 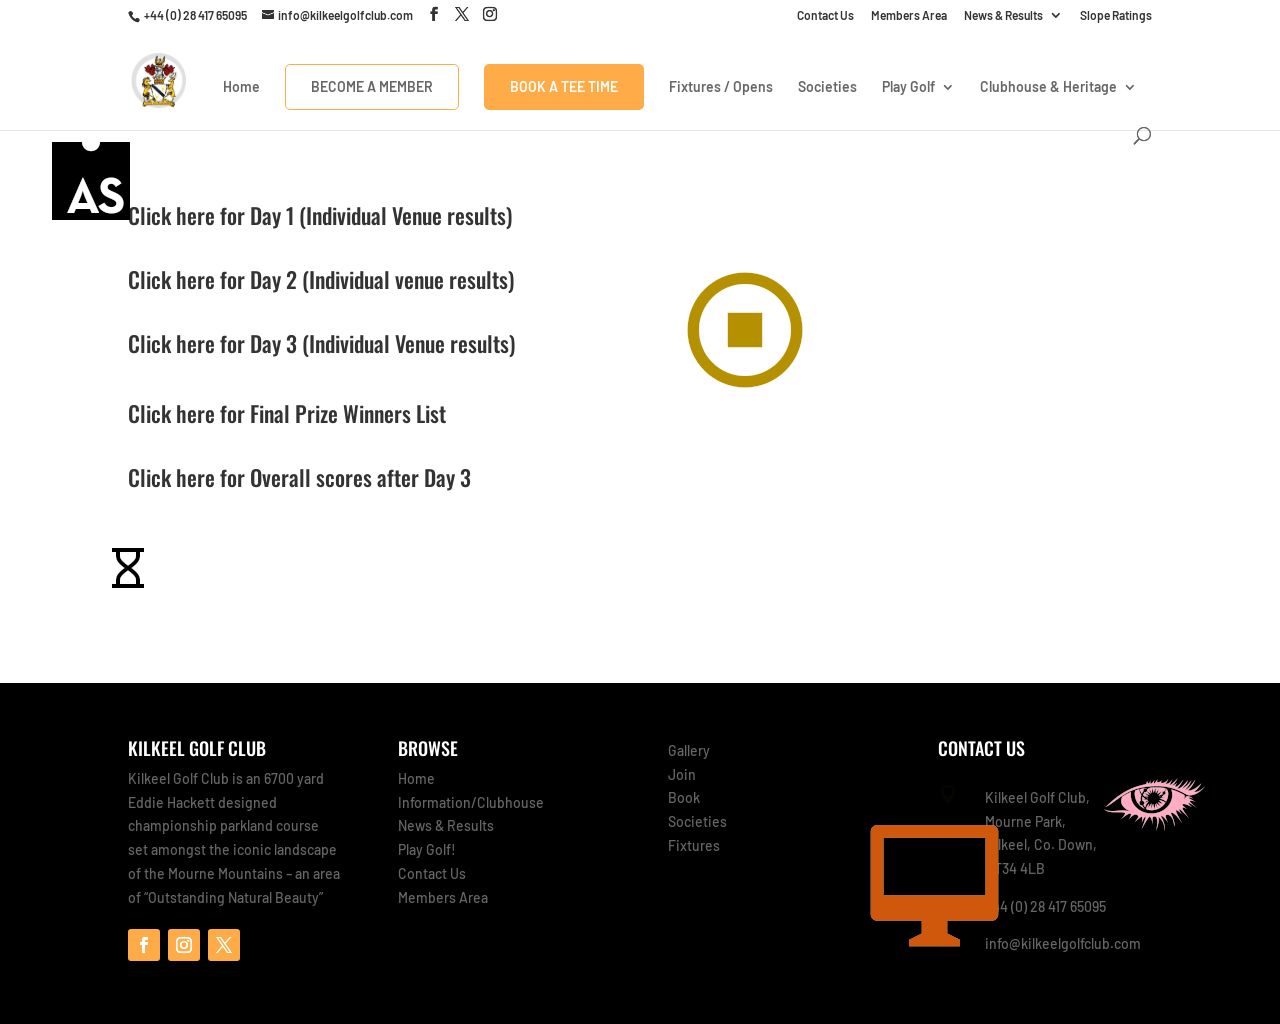 I want to click on stop media playback, so click(x=745, y=330).